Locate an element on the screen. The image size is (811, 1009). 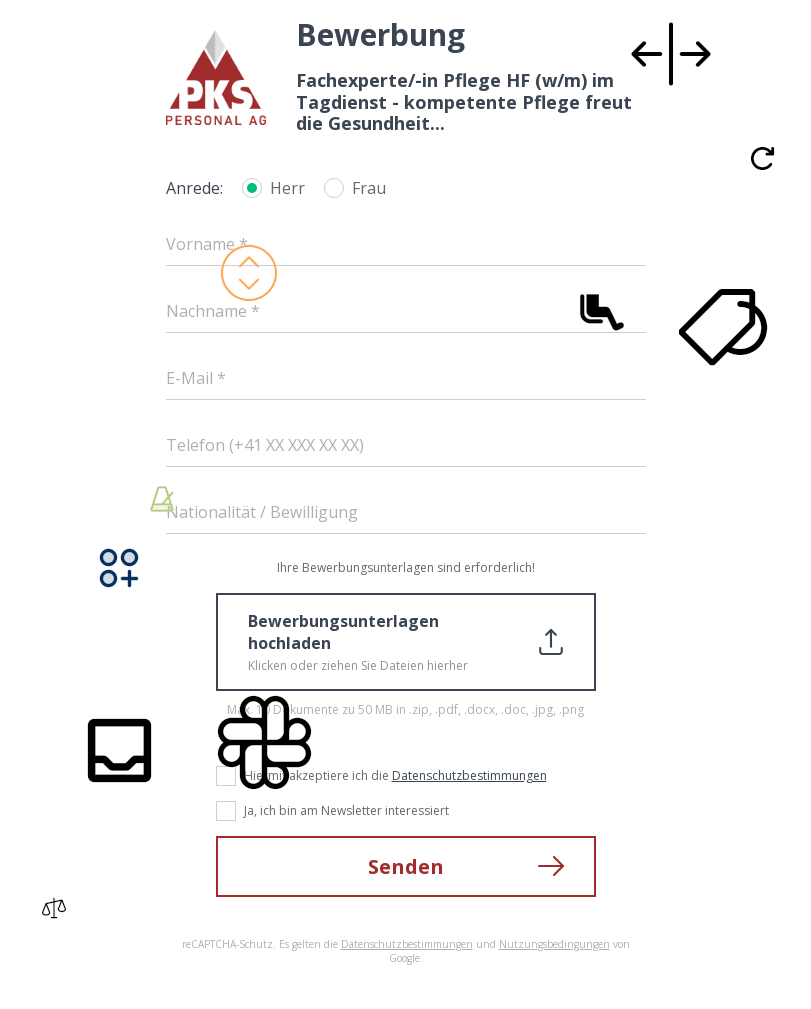
redo the last action is located at coordinates (762, 158).